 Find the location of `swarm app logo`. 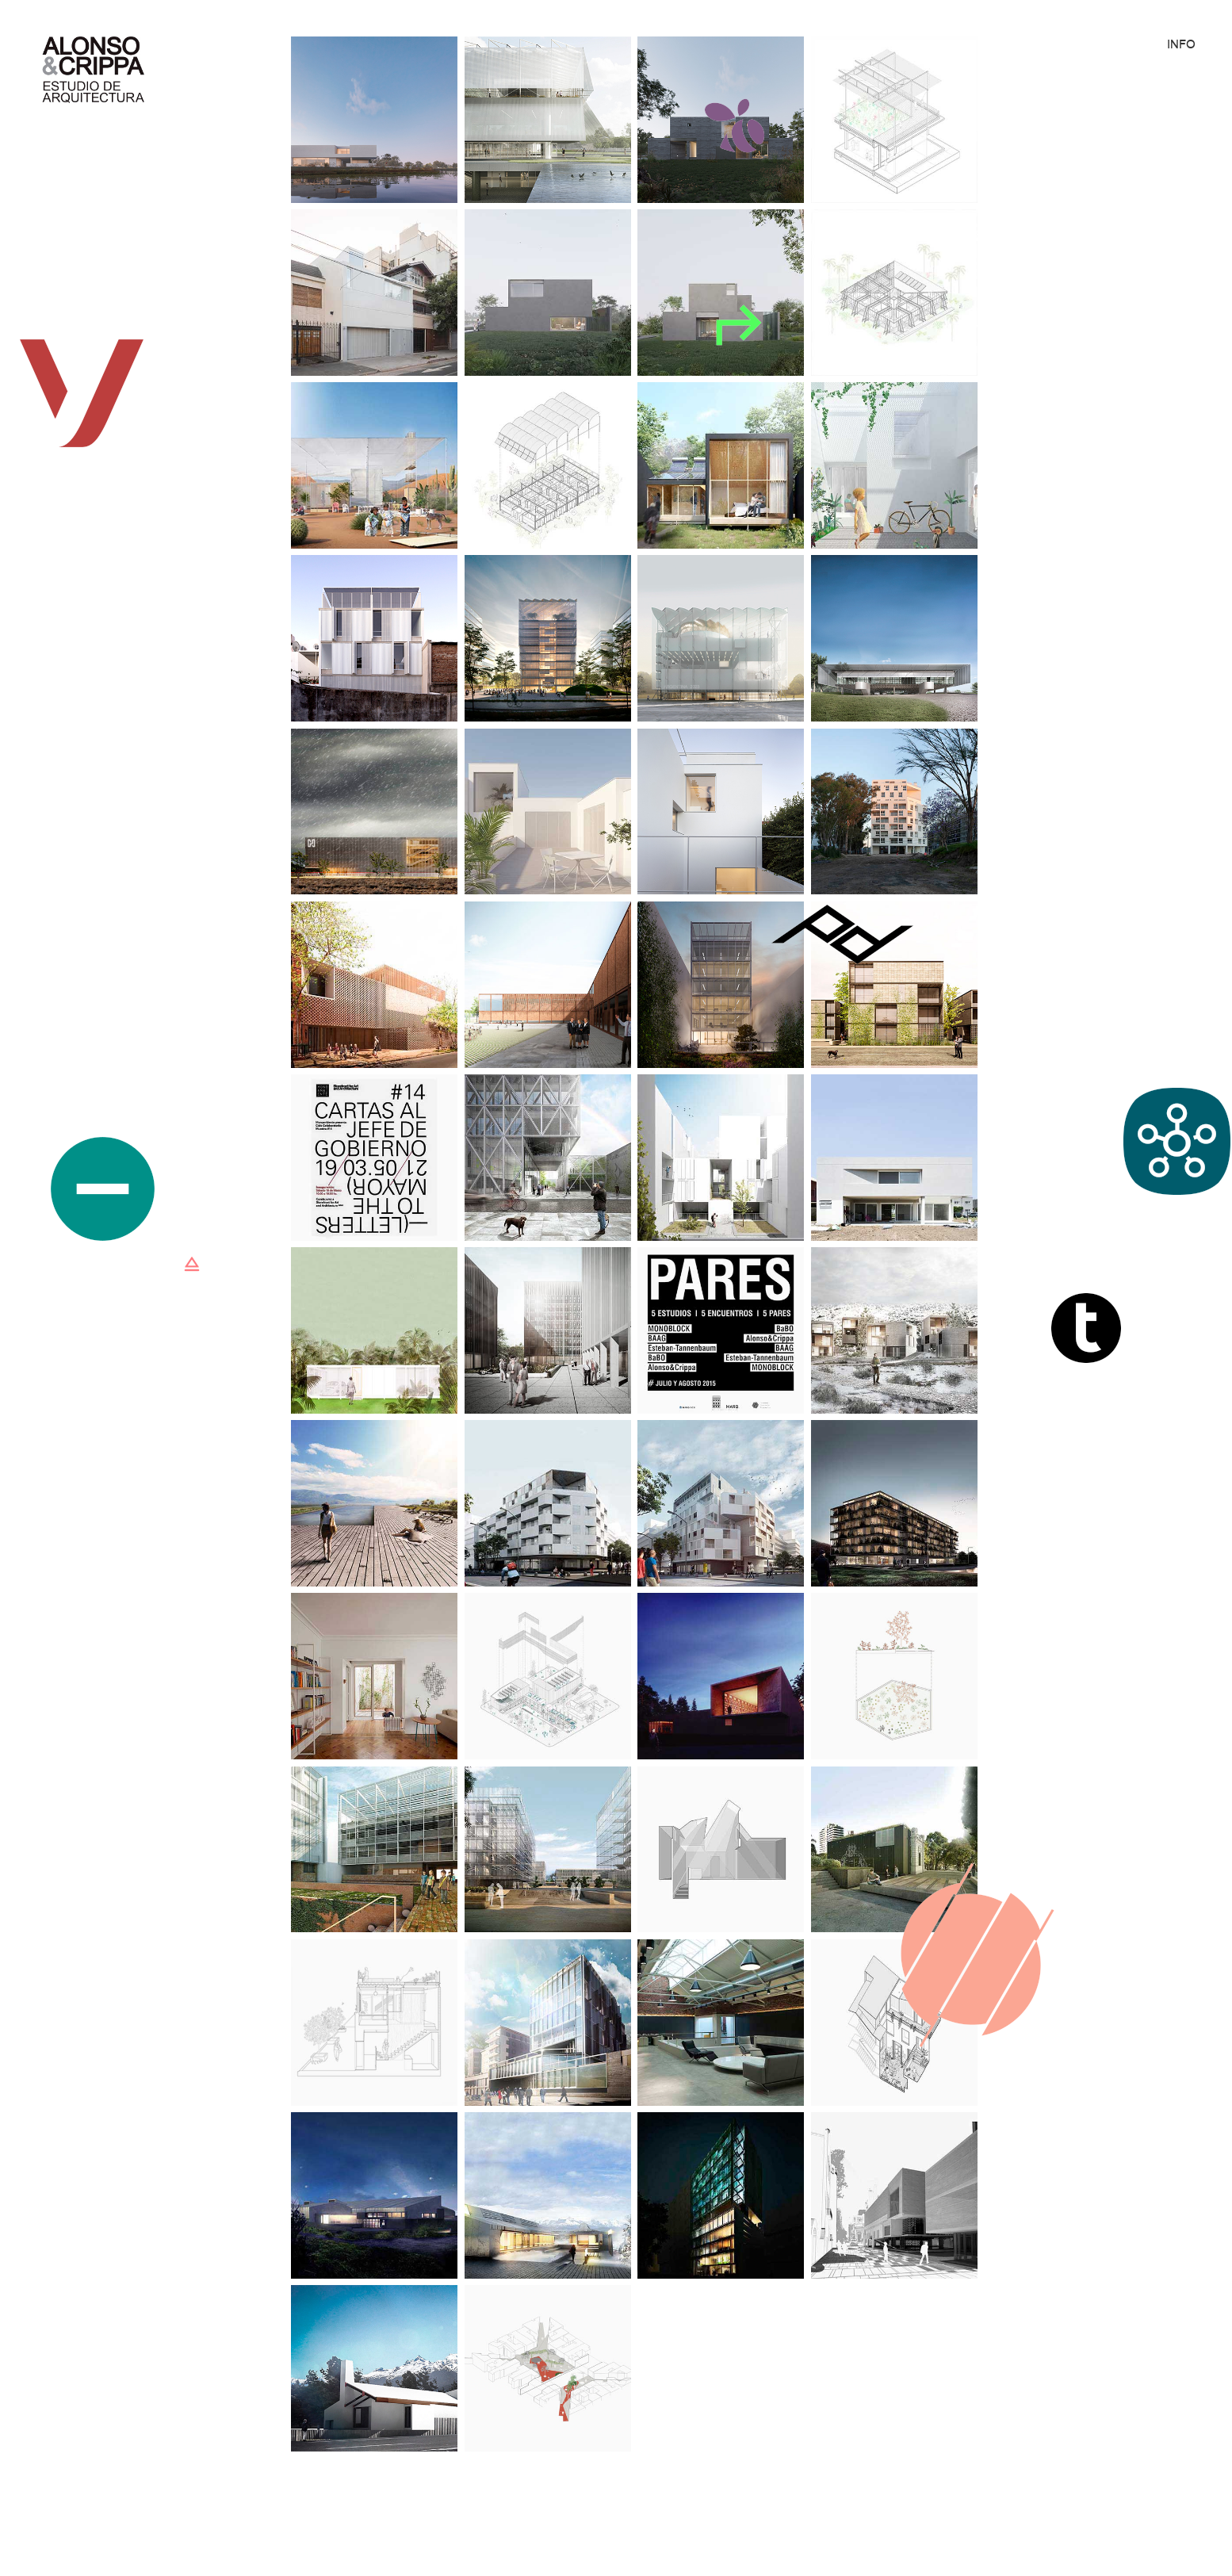

swarm app logo is located at coordinates (734, 125).